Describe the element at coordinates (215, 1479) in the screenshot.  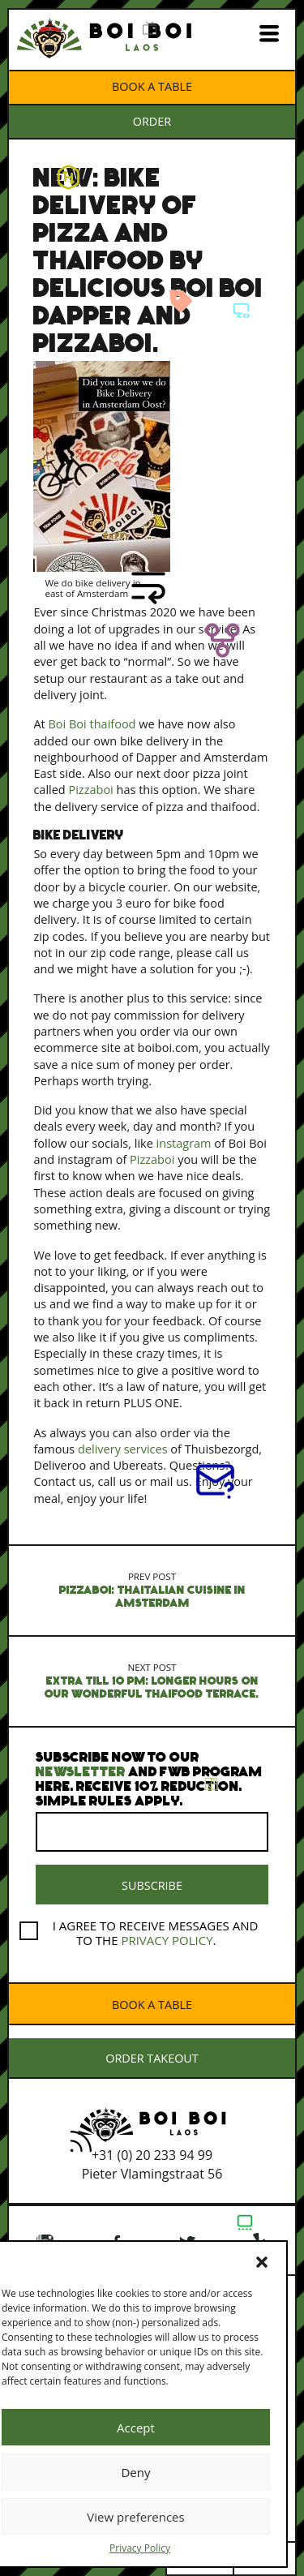
I see `access email help or support` at that location.